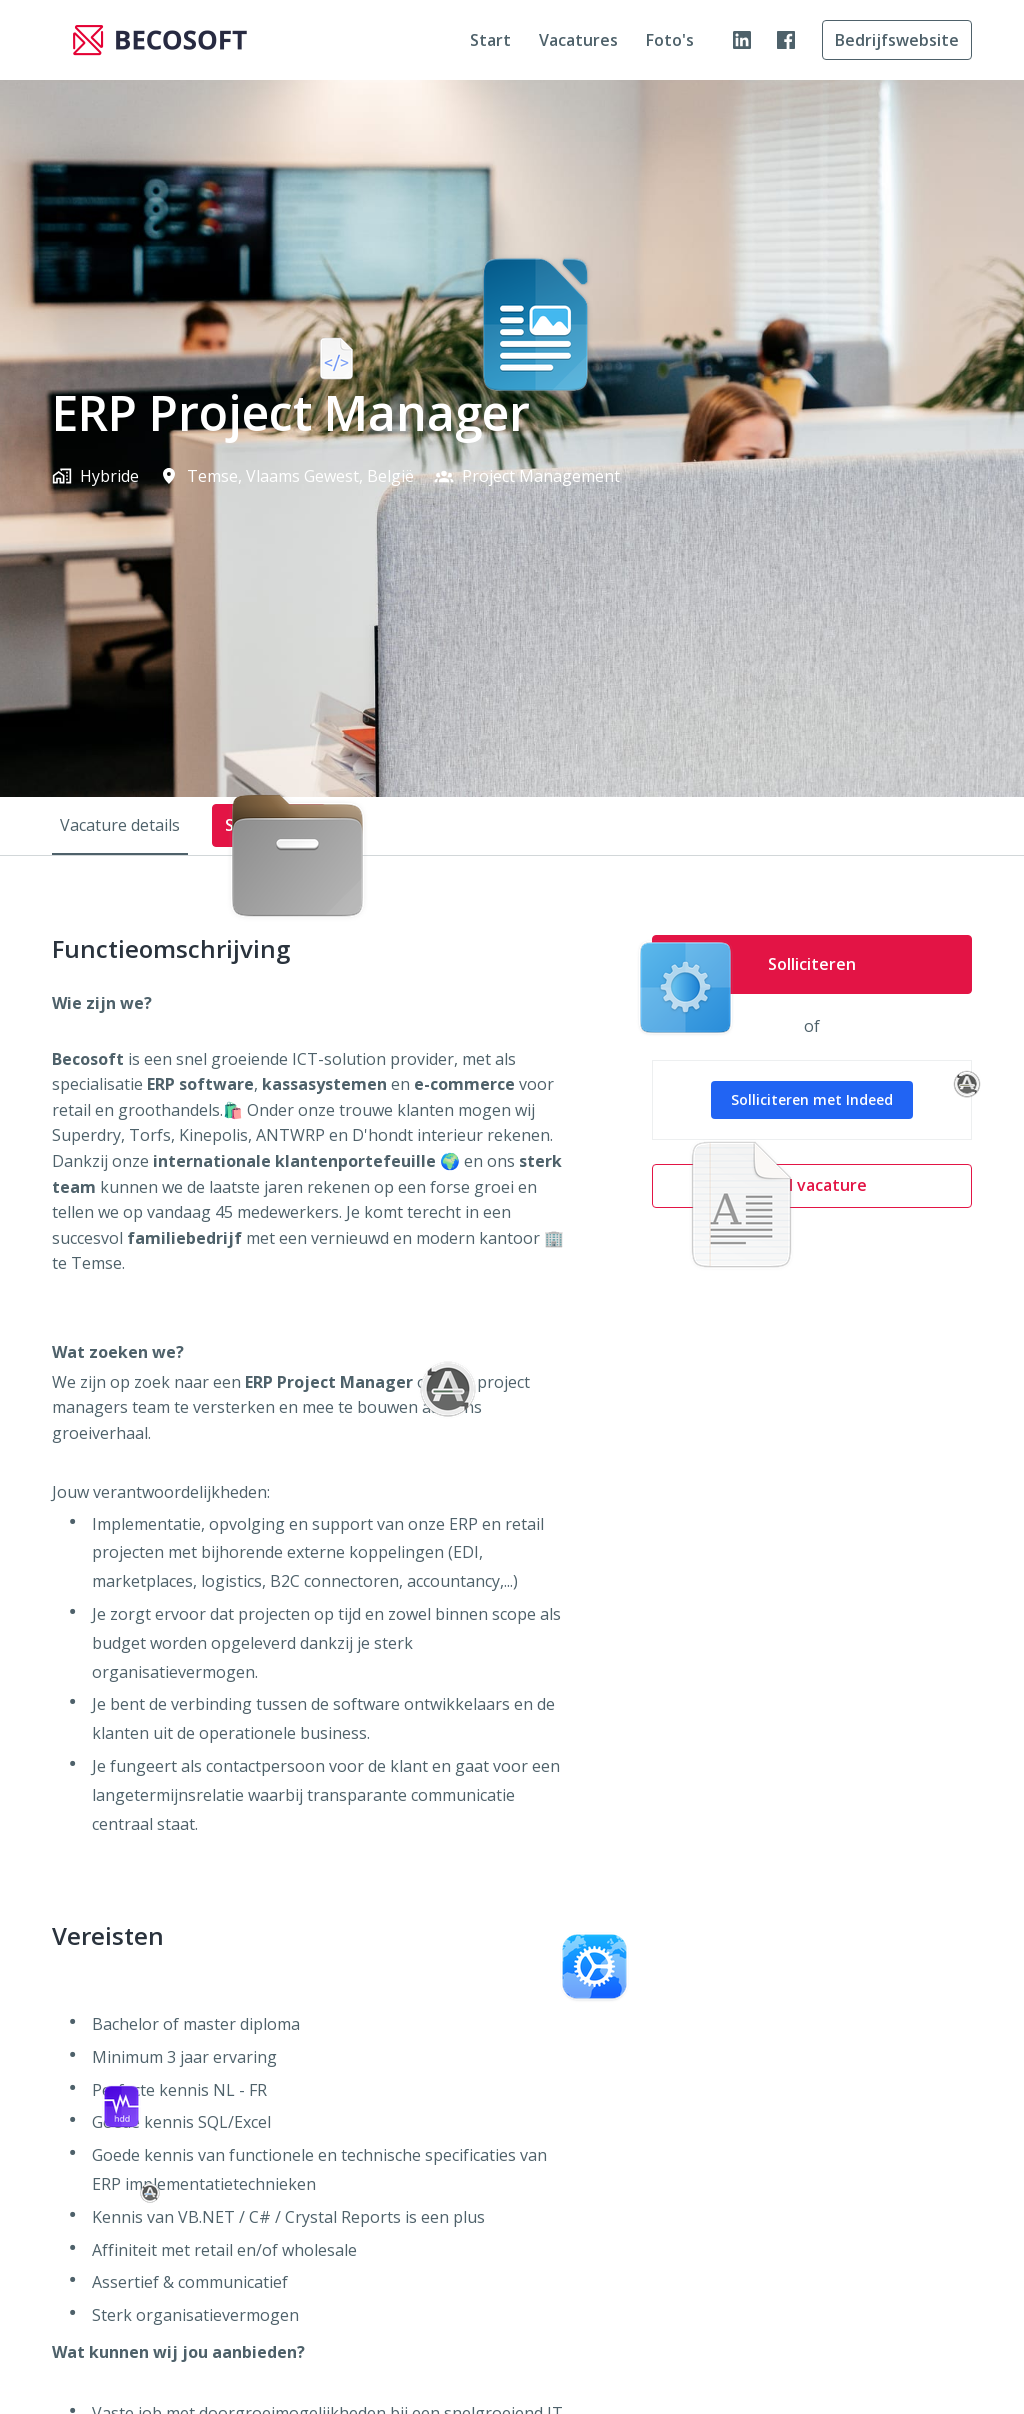 The width and height of the screenshot is (1024, 2414). What do you see at coordinates (741, 1204) in the screenshot?
I see `open a rich text document` at bounding box center [741, 1204].